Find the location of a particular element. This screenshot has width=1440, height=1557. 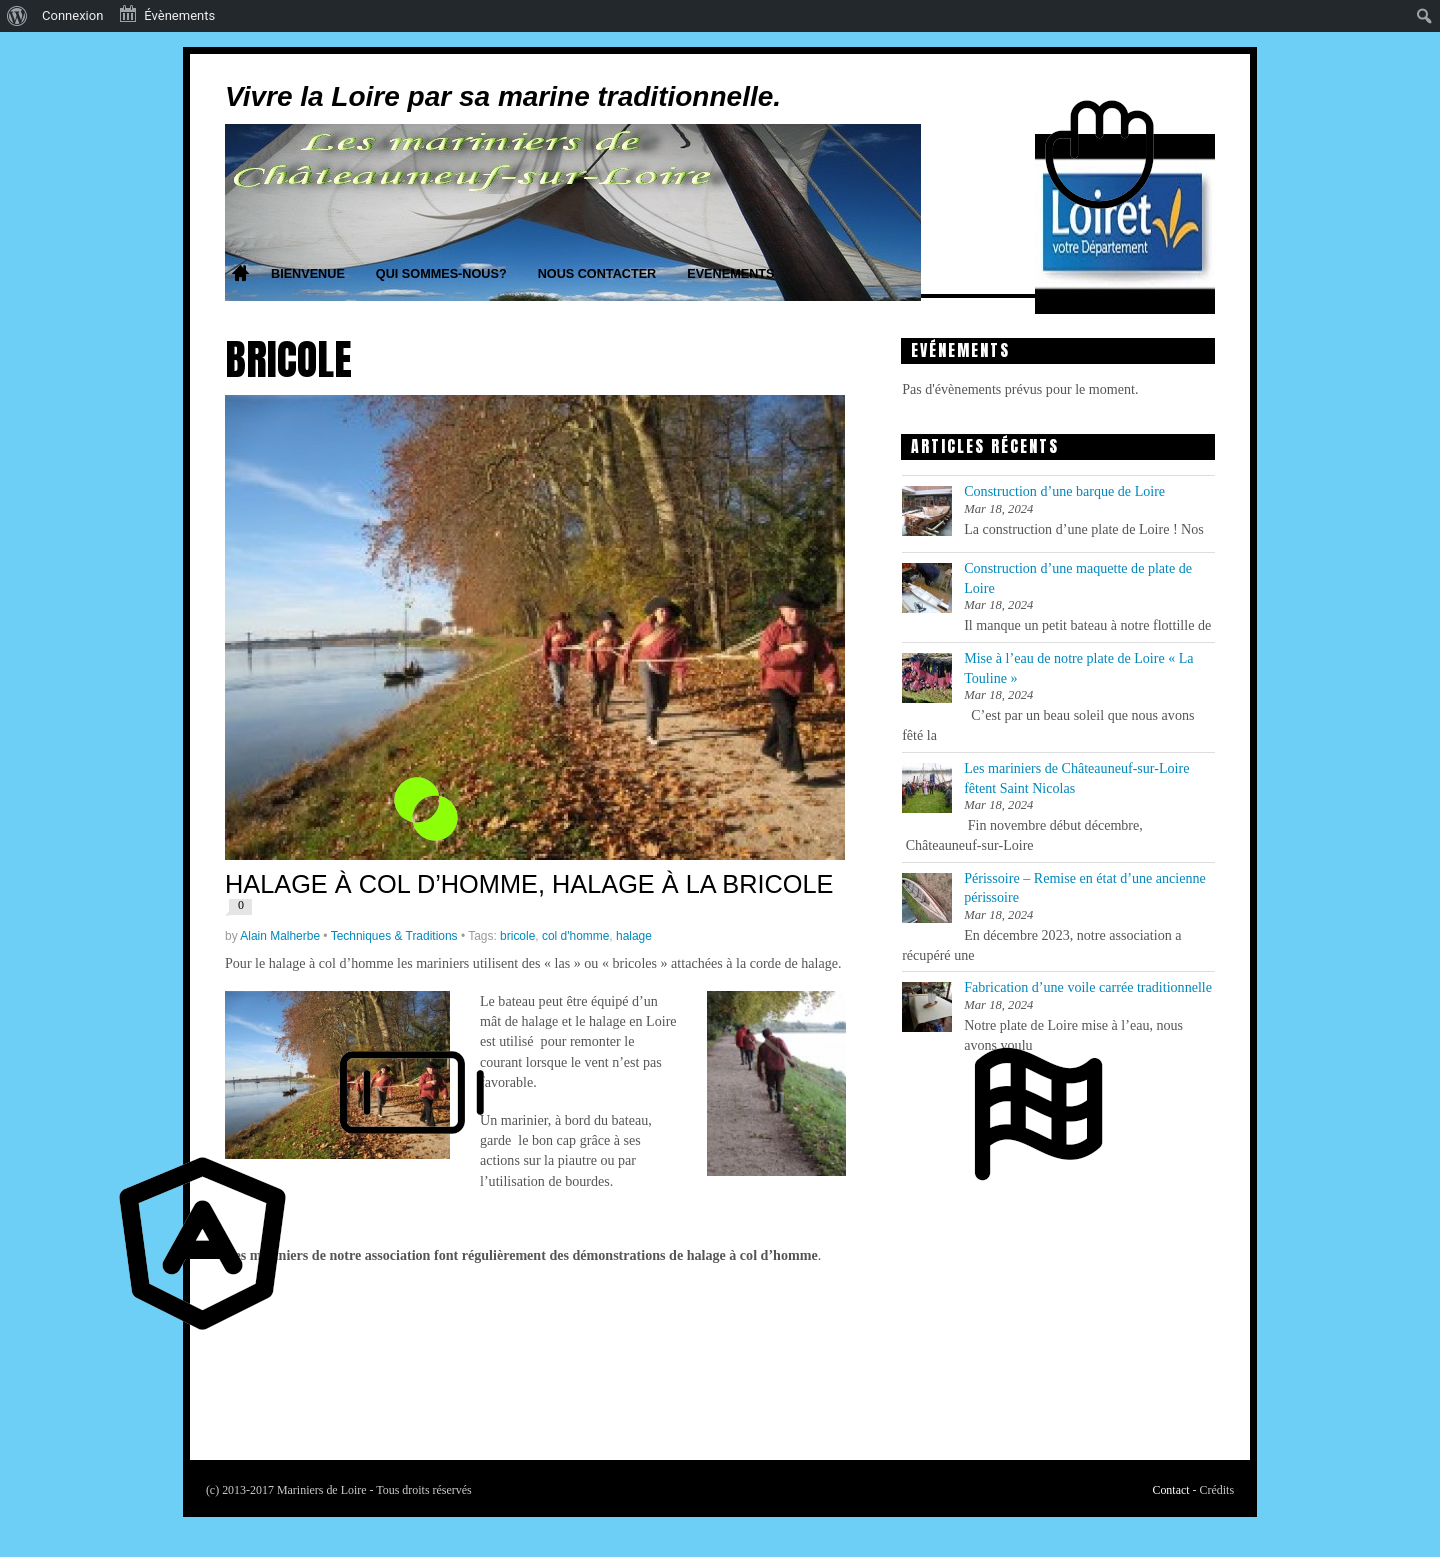

indicates low battery level is located at coordinates (409, 1092).